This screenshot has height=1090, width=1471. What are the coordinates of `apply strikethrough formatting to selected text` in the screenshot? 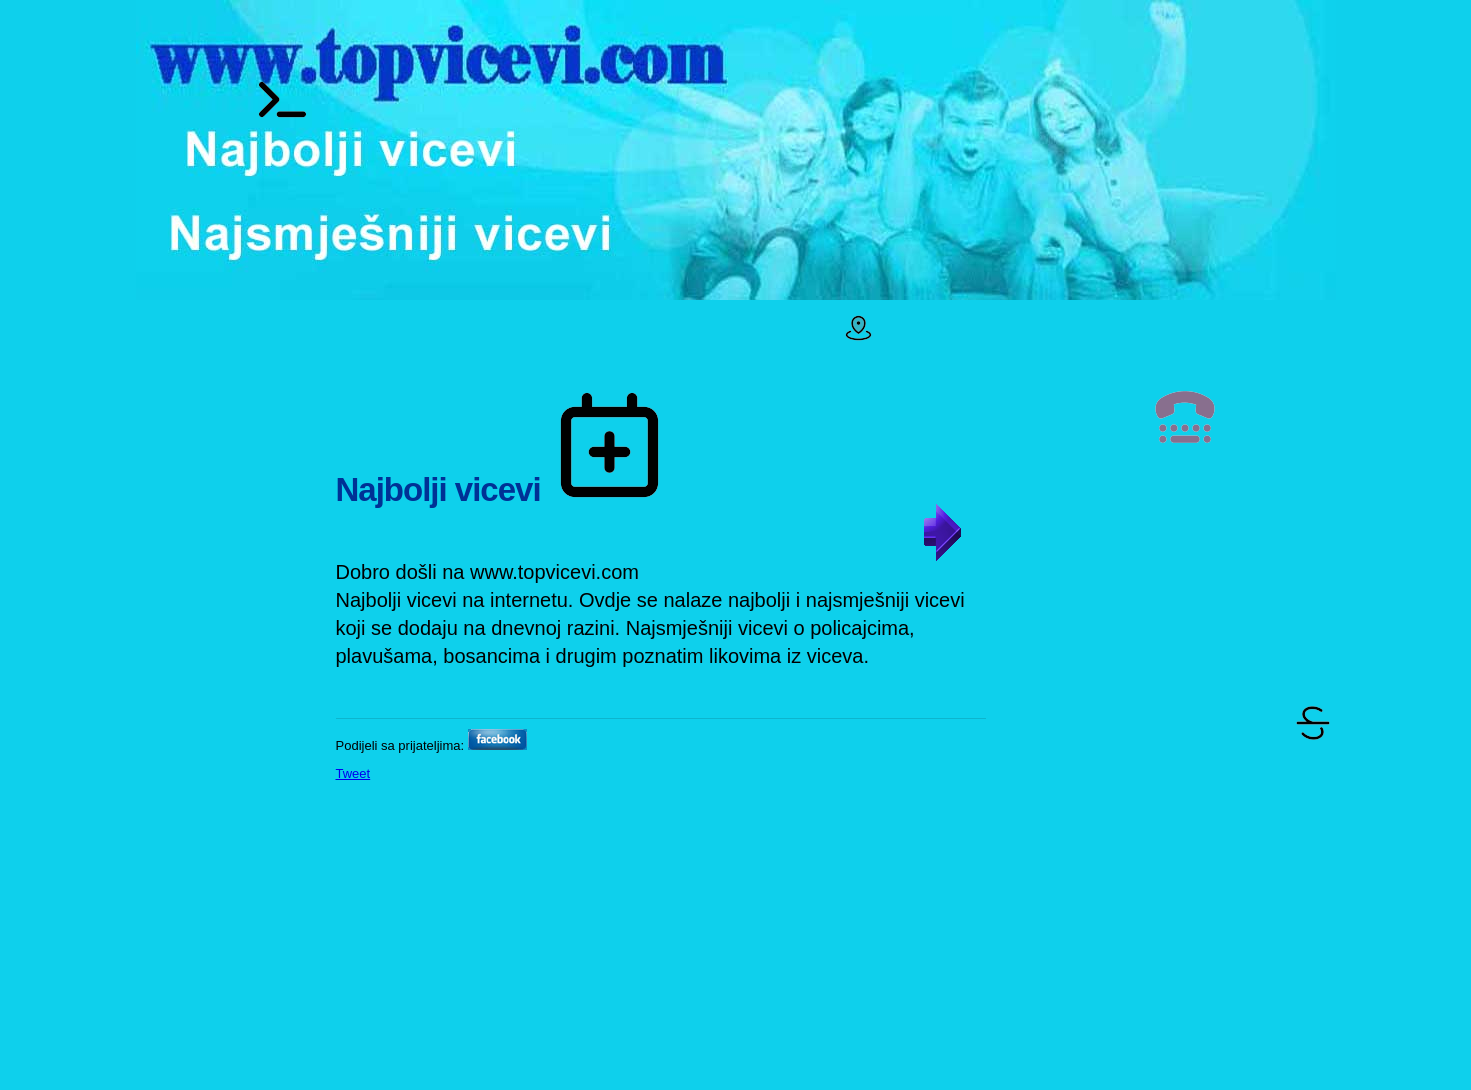 It's located at (1313, 723).